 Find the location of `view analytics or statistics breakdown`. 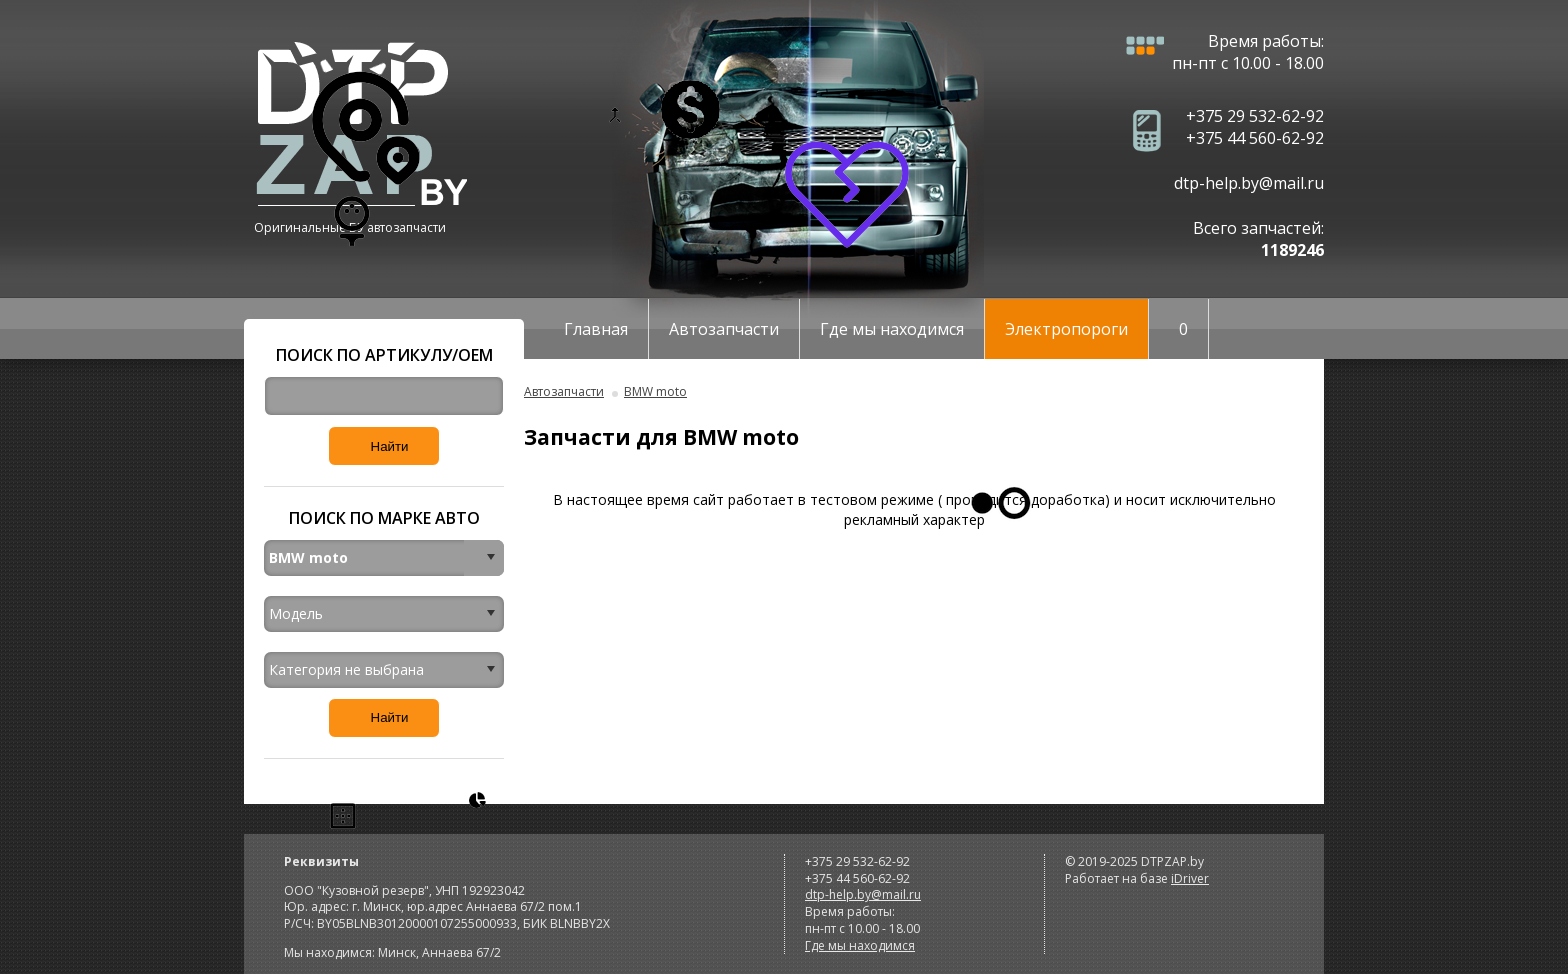

view analytics or statistics breakdown is located at coordinates (477, 800).